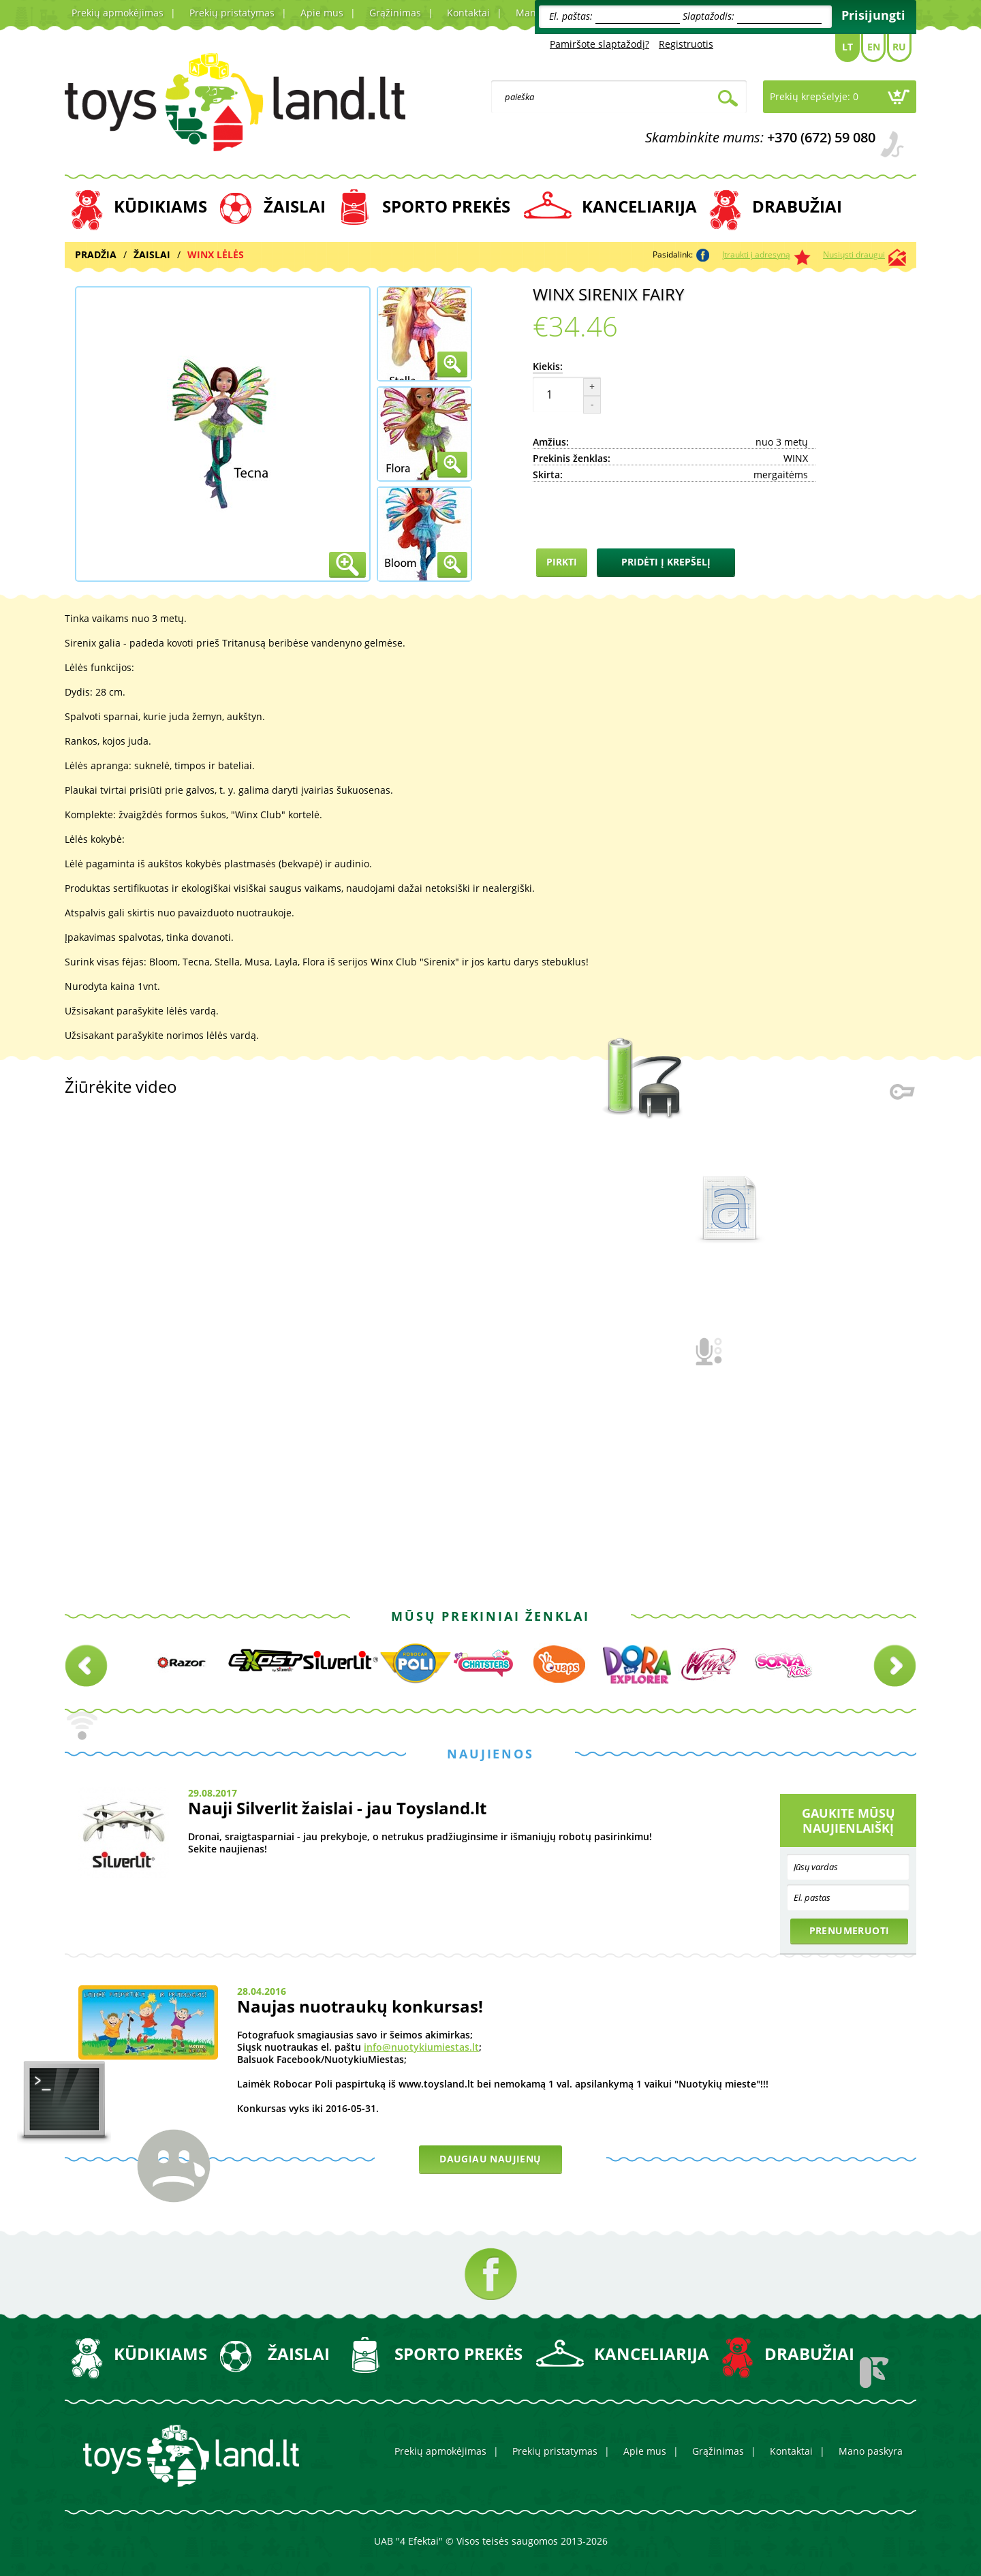  I want to click on a font file type indicator, so click(730, 1207).